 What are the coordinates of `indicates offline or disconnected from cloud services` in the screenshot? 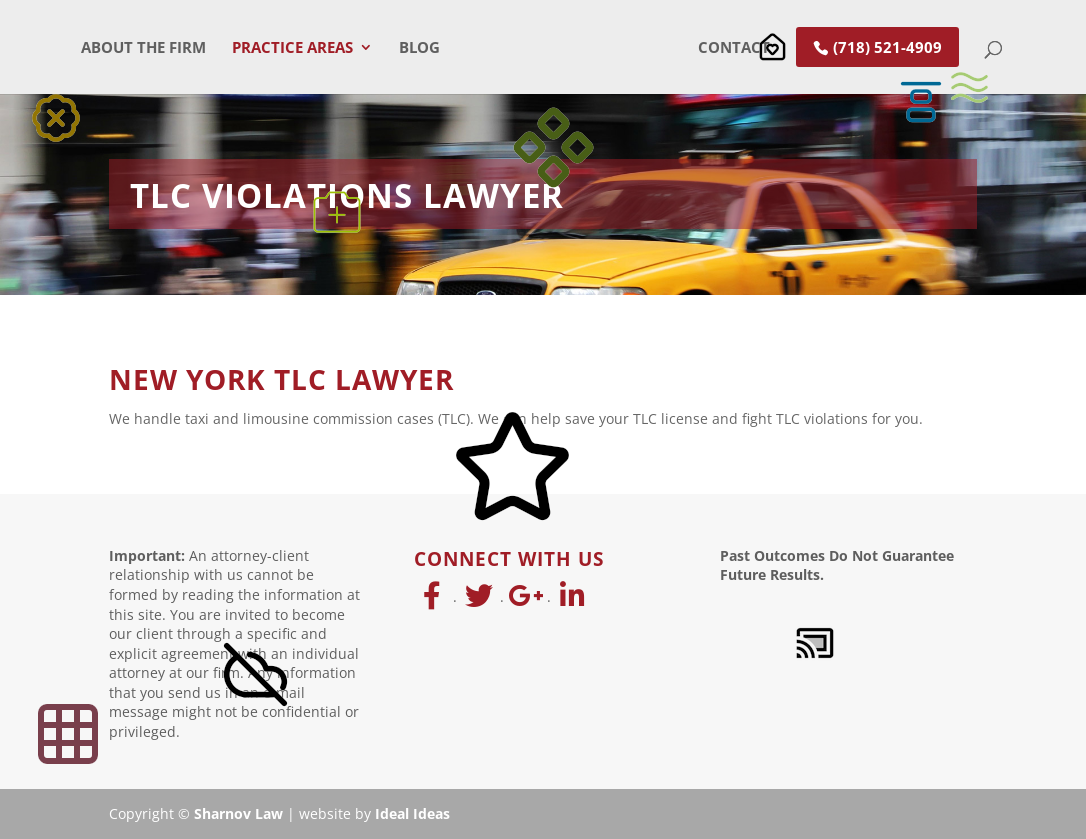 It's located at (255, 674).